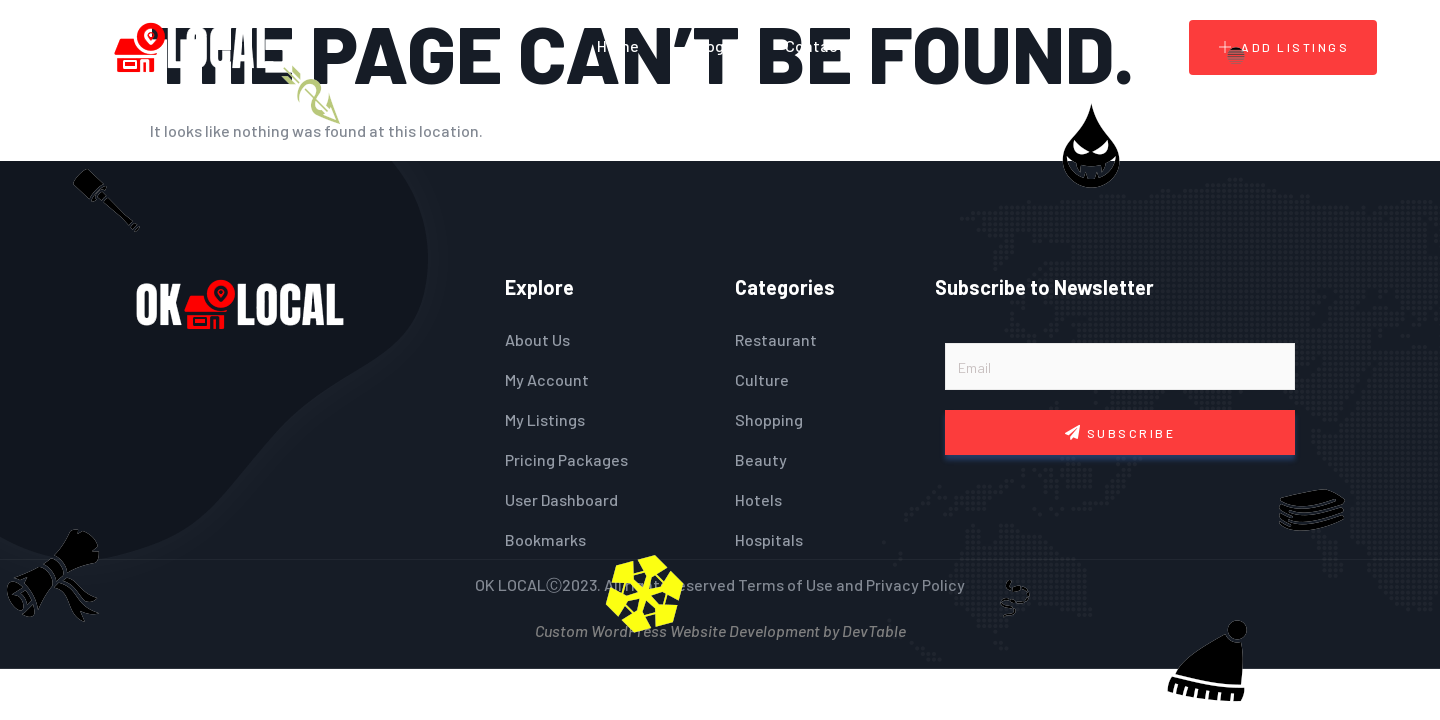  Describe the element at coordinates (1312, 510) in the screenshot. I see `select bedding or blanket item in inventory` at that location.